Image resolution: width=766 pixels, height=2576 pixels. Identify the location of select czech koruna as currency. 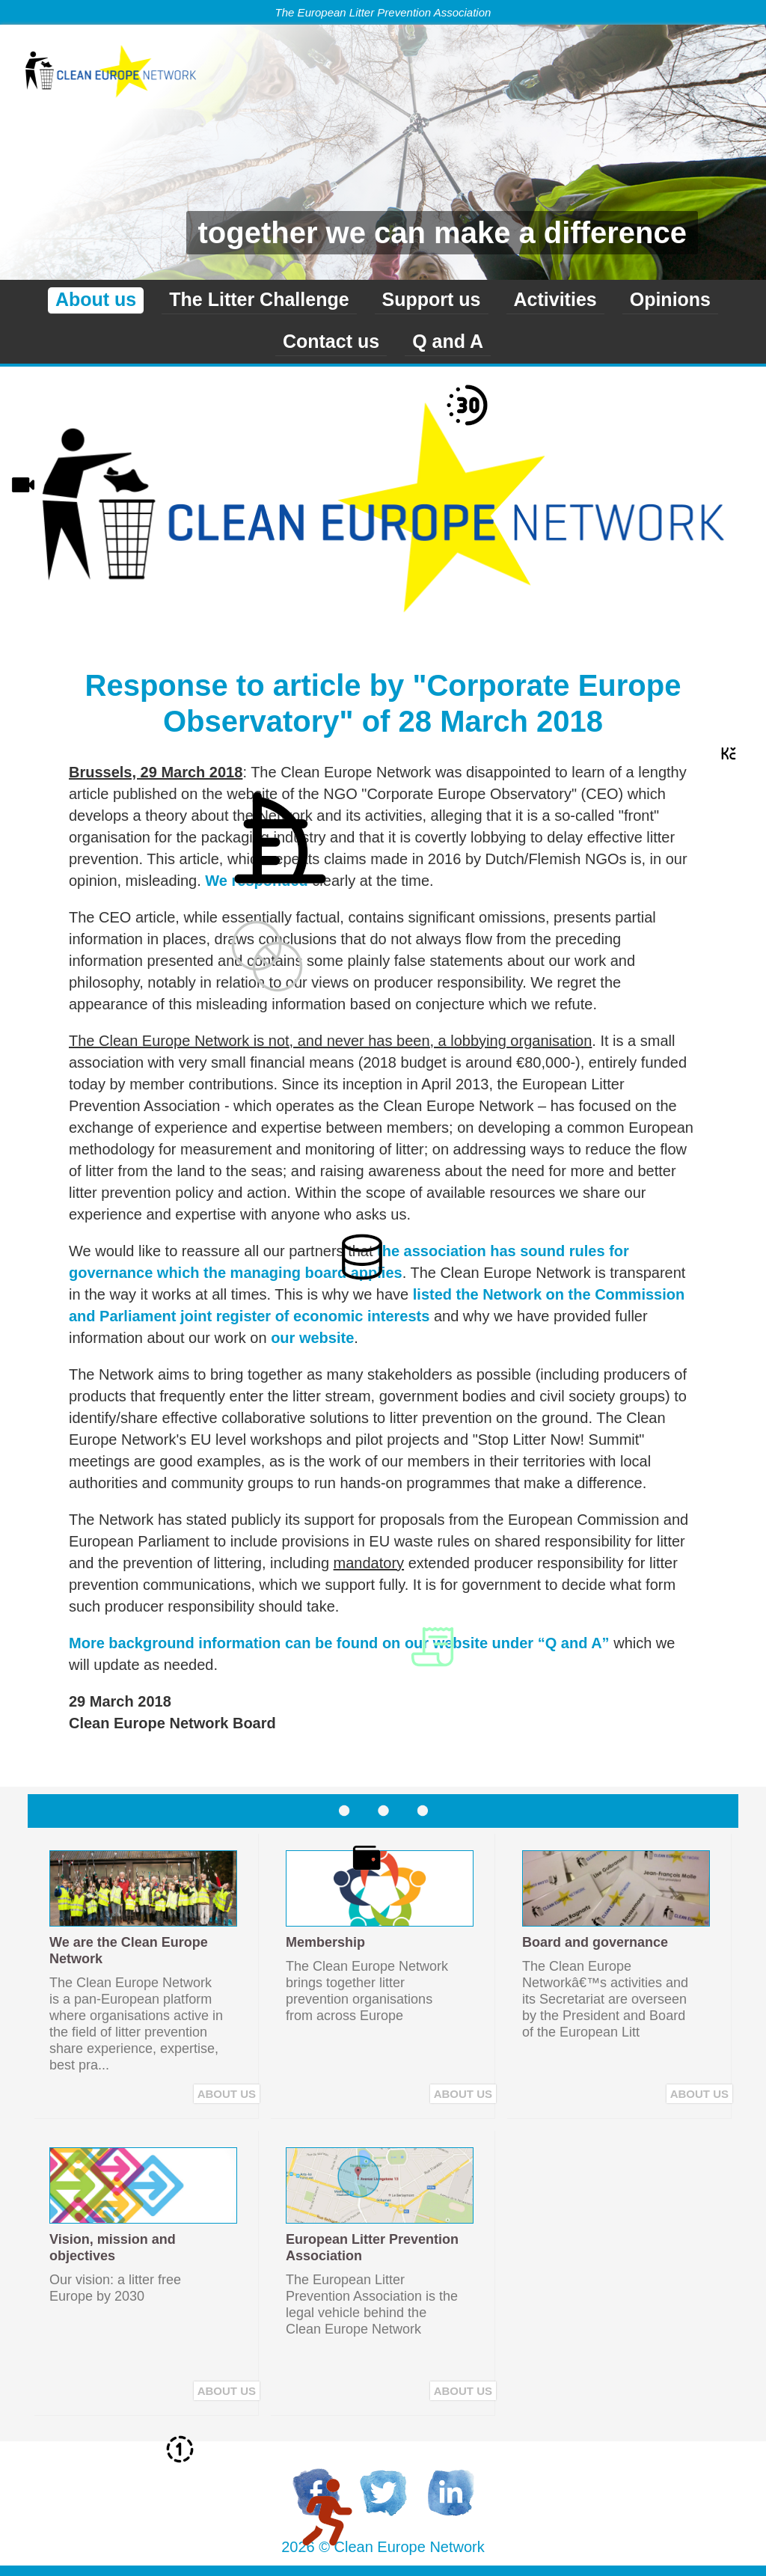
(729, 753).